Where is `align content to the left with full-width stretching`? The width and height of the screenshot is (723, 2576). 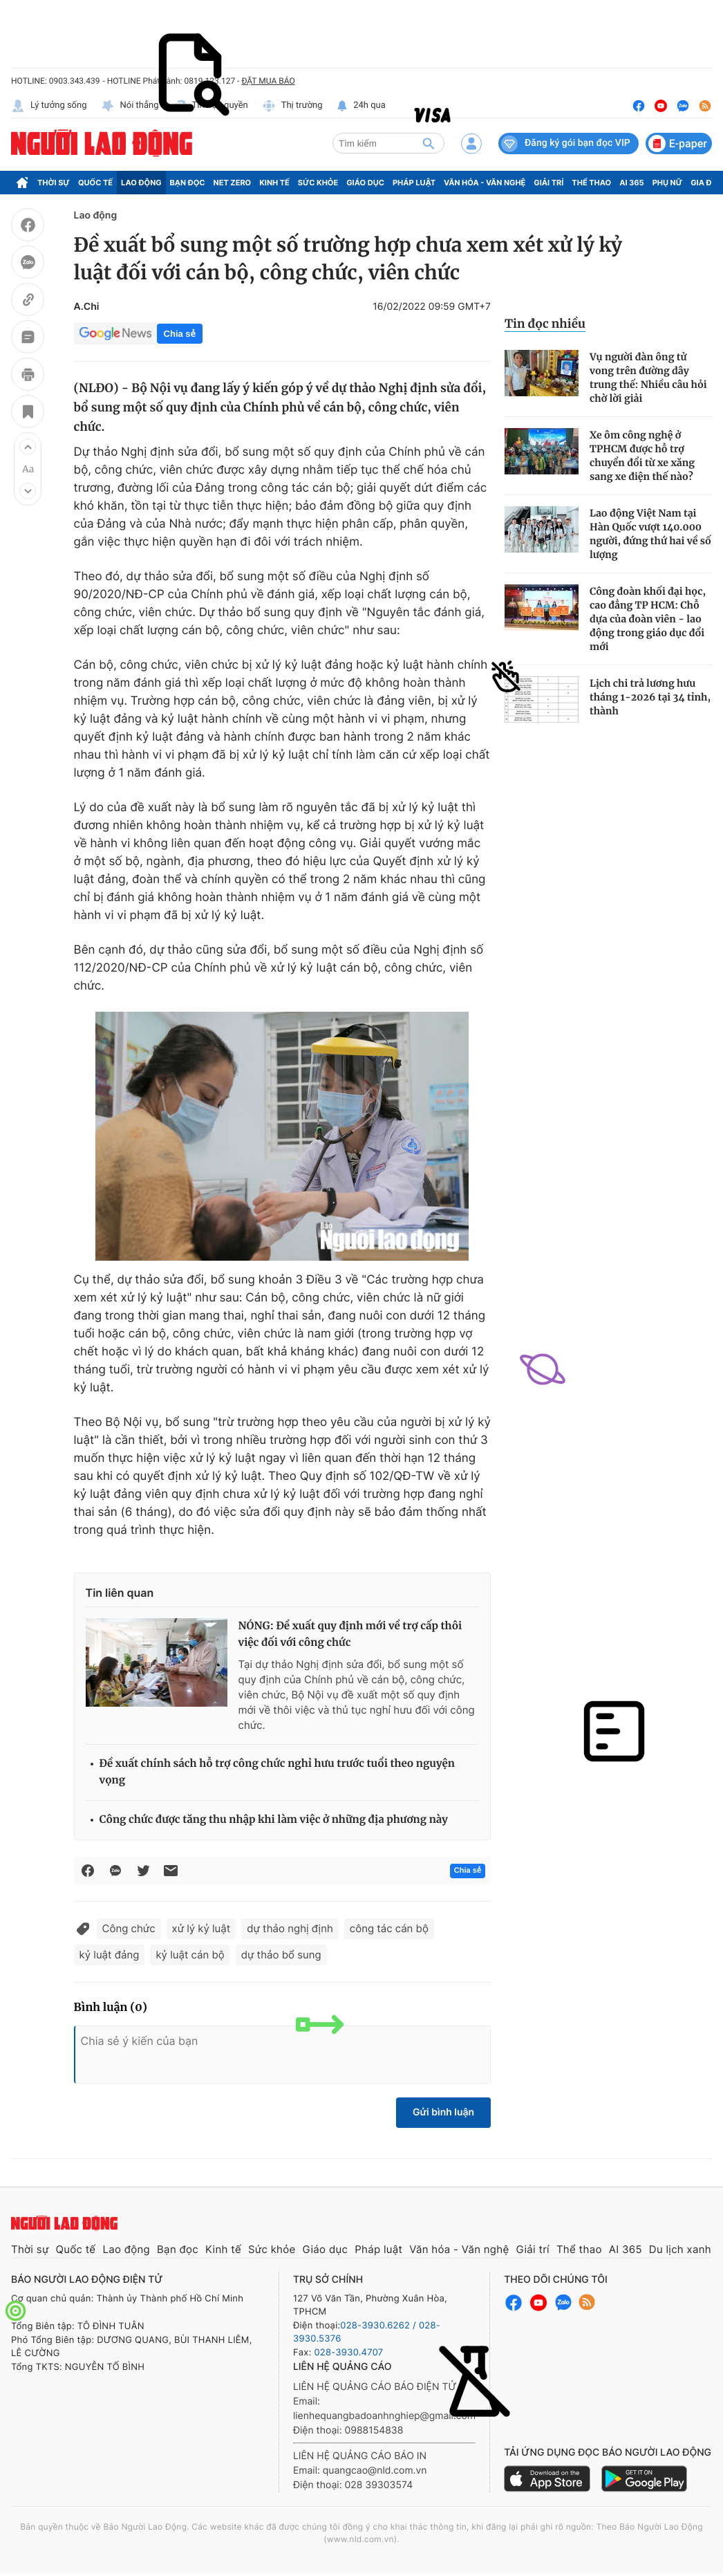 align content to the left with full-width stretching is located at coordinates (614, 1731).